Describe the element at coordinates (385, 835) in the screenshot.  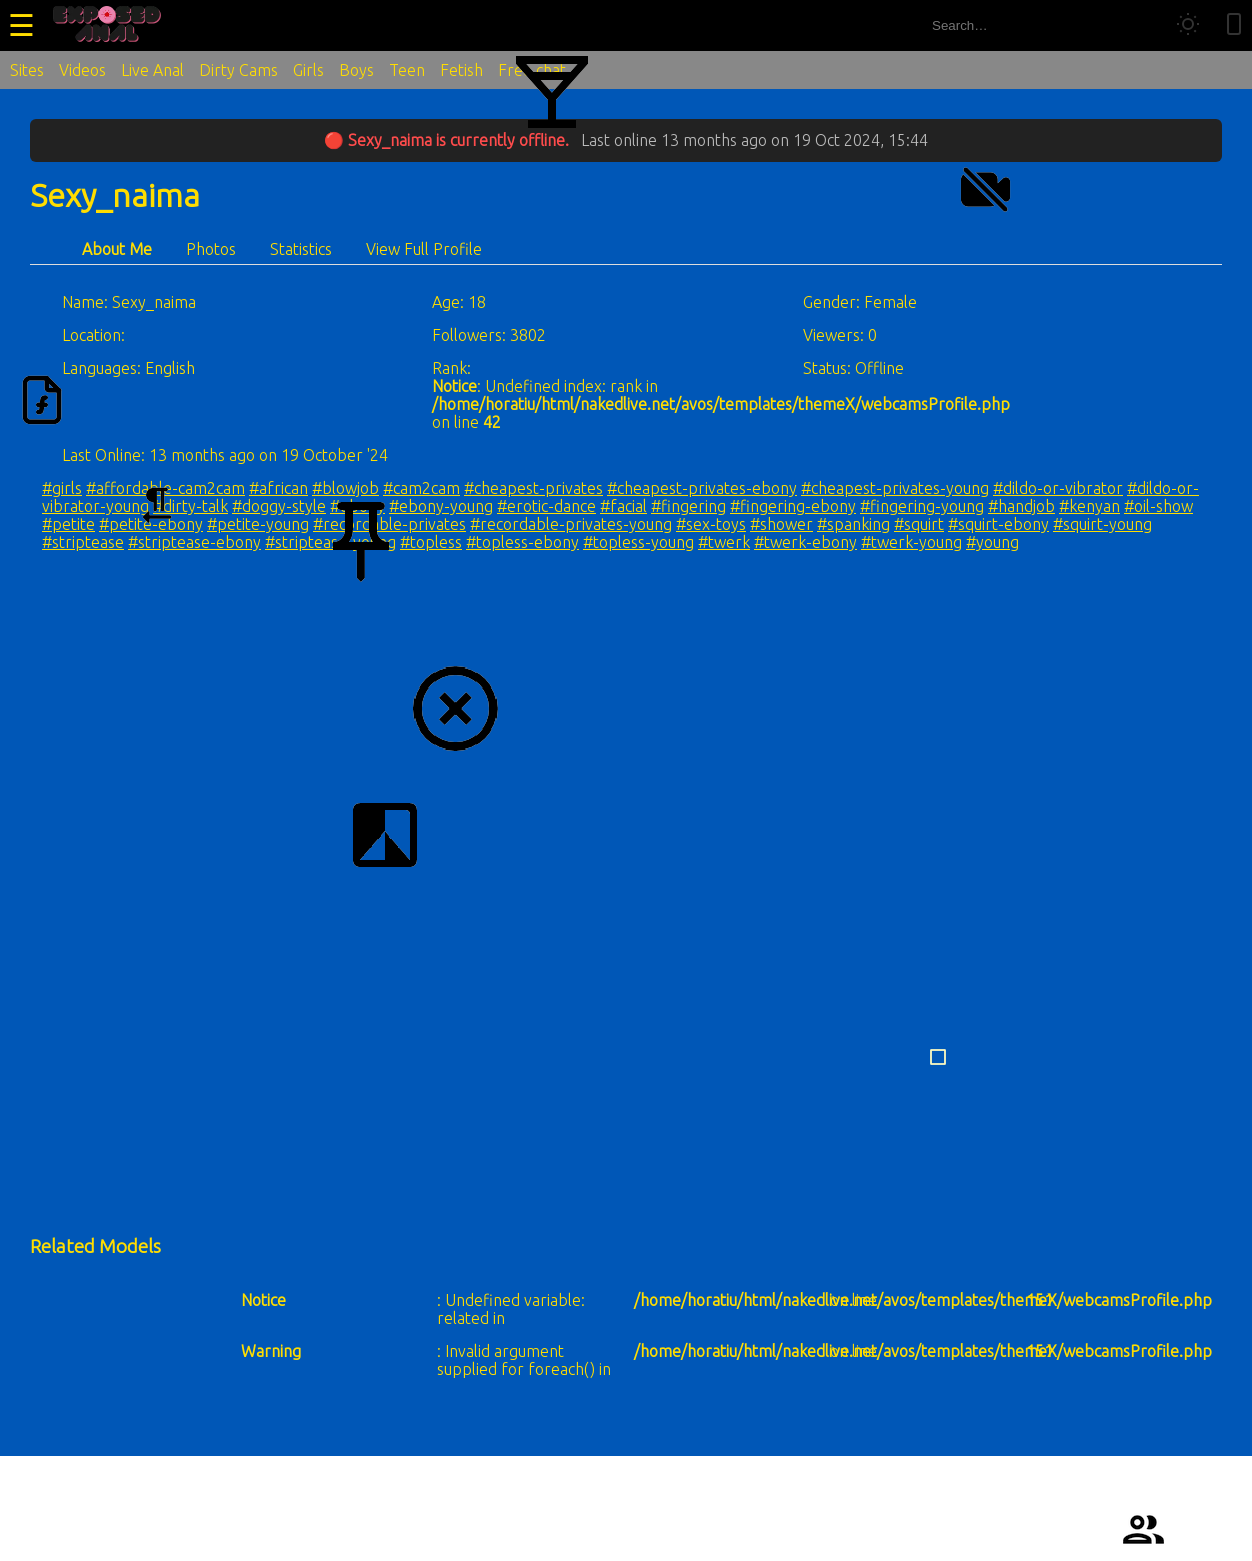
I see `apply black and white filter to image` at that location.